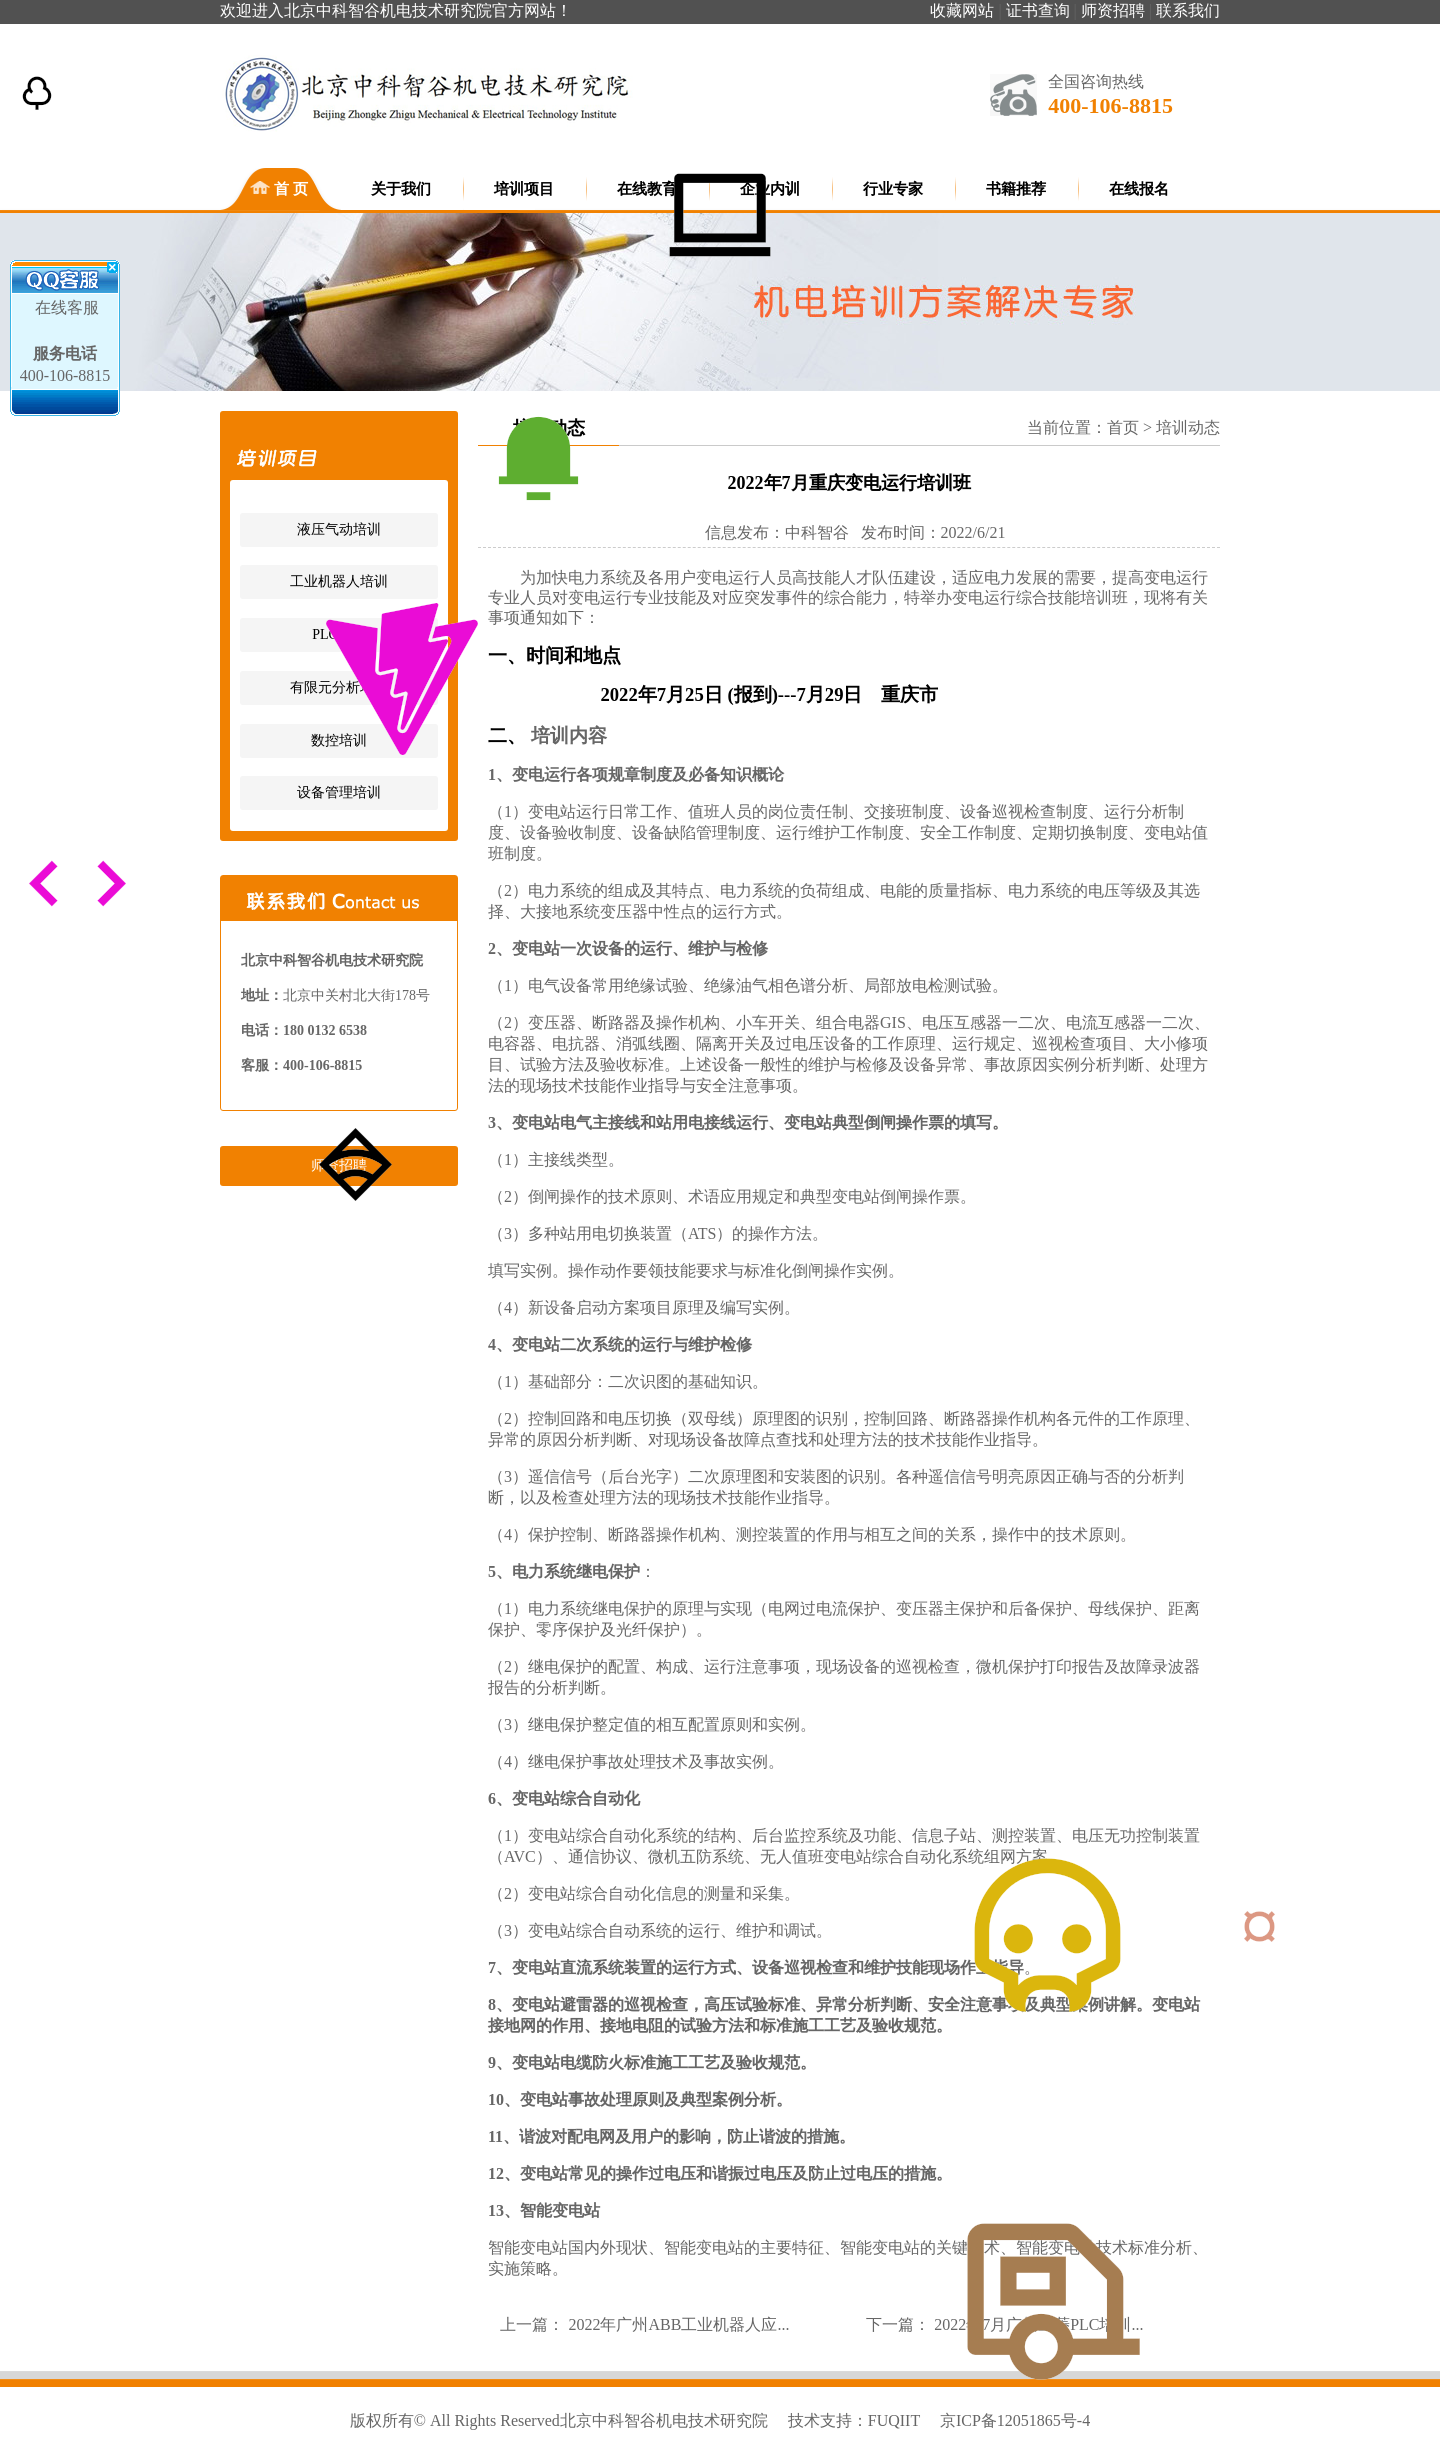 This screenshot has height=2455, width=1440. I want to click on vite framework logo, so click(402, 679).